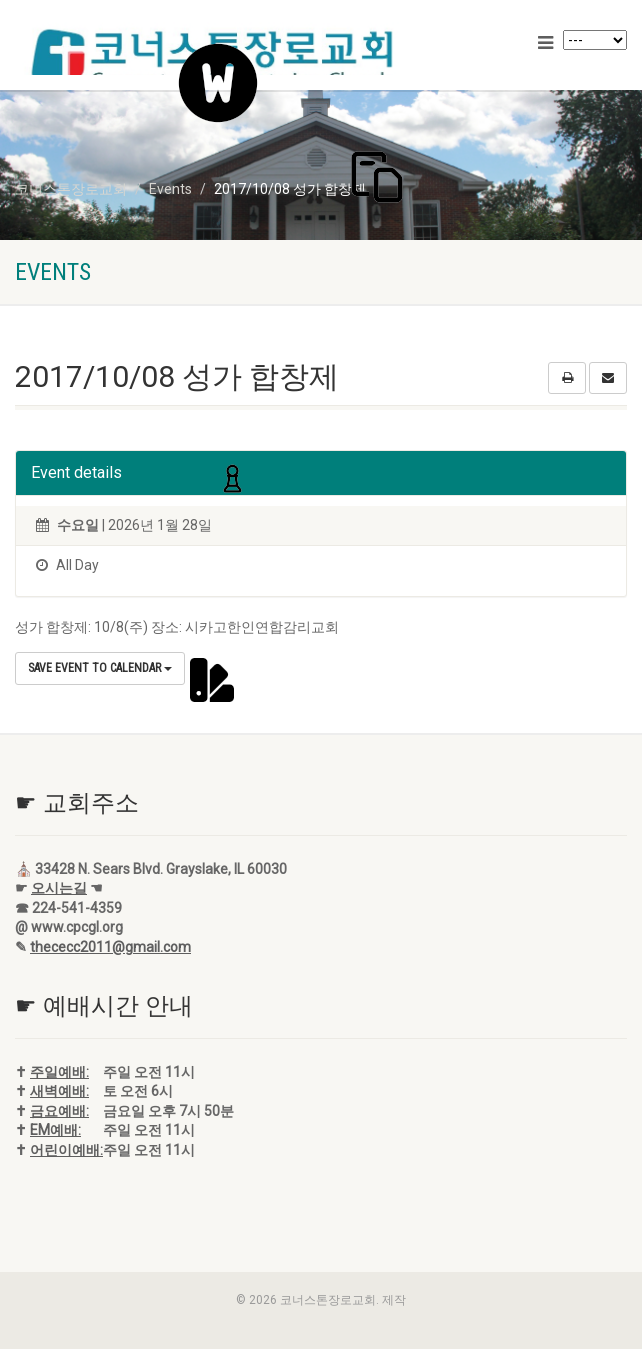 This screenshot has height=1349, width=642. What do you see at coordinates (232, 479) in the screenshot?
I see `play chess or access chess game` at bounding box center [232, 479].